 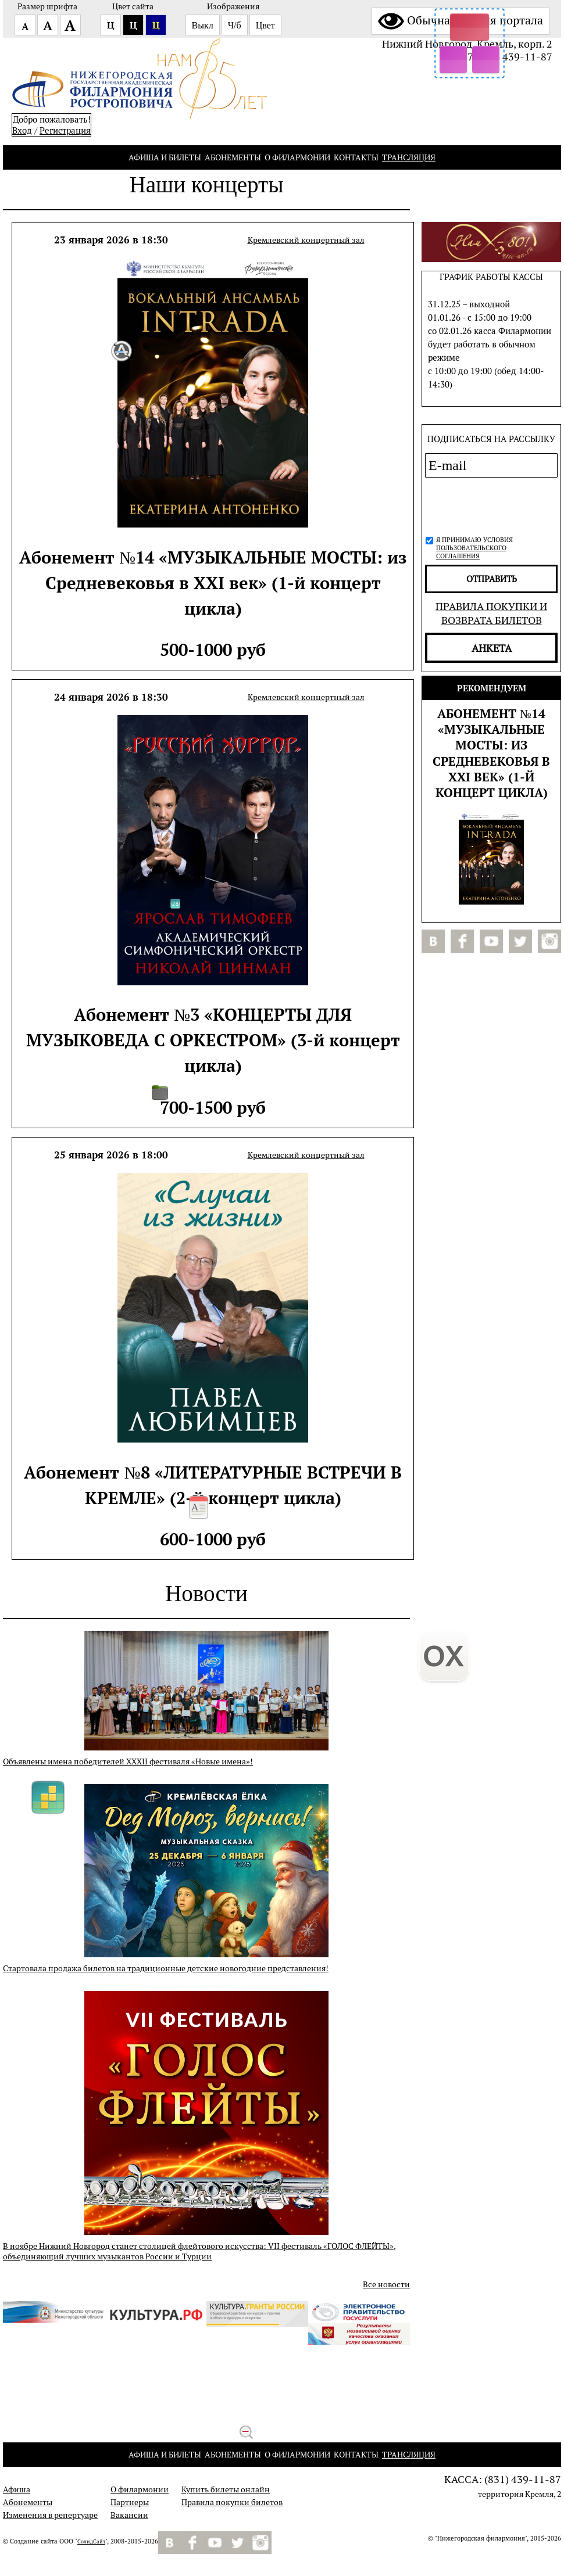 I want to click on open the books or e-reader app, so click(x=198, y=1507).